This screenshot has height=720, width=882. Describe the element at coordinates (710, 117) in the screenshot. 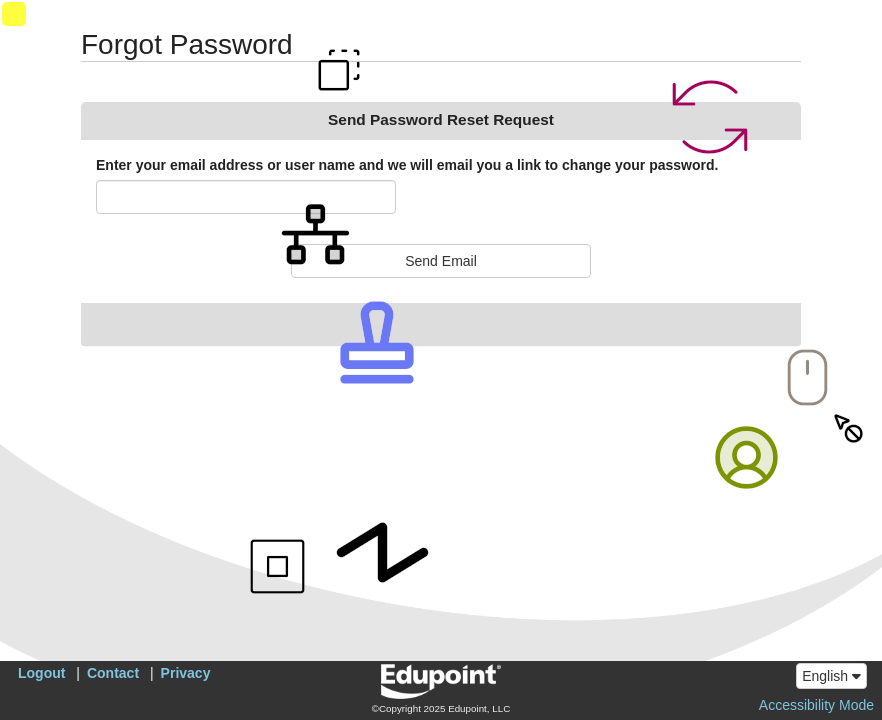

I see `refresh or reload content` at that location.